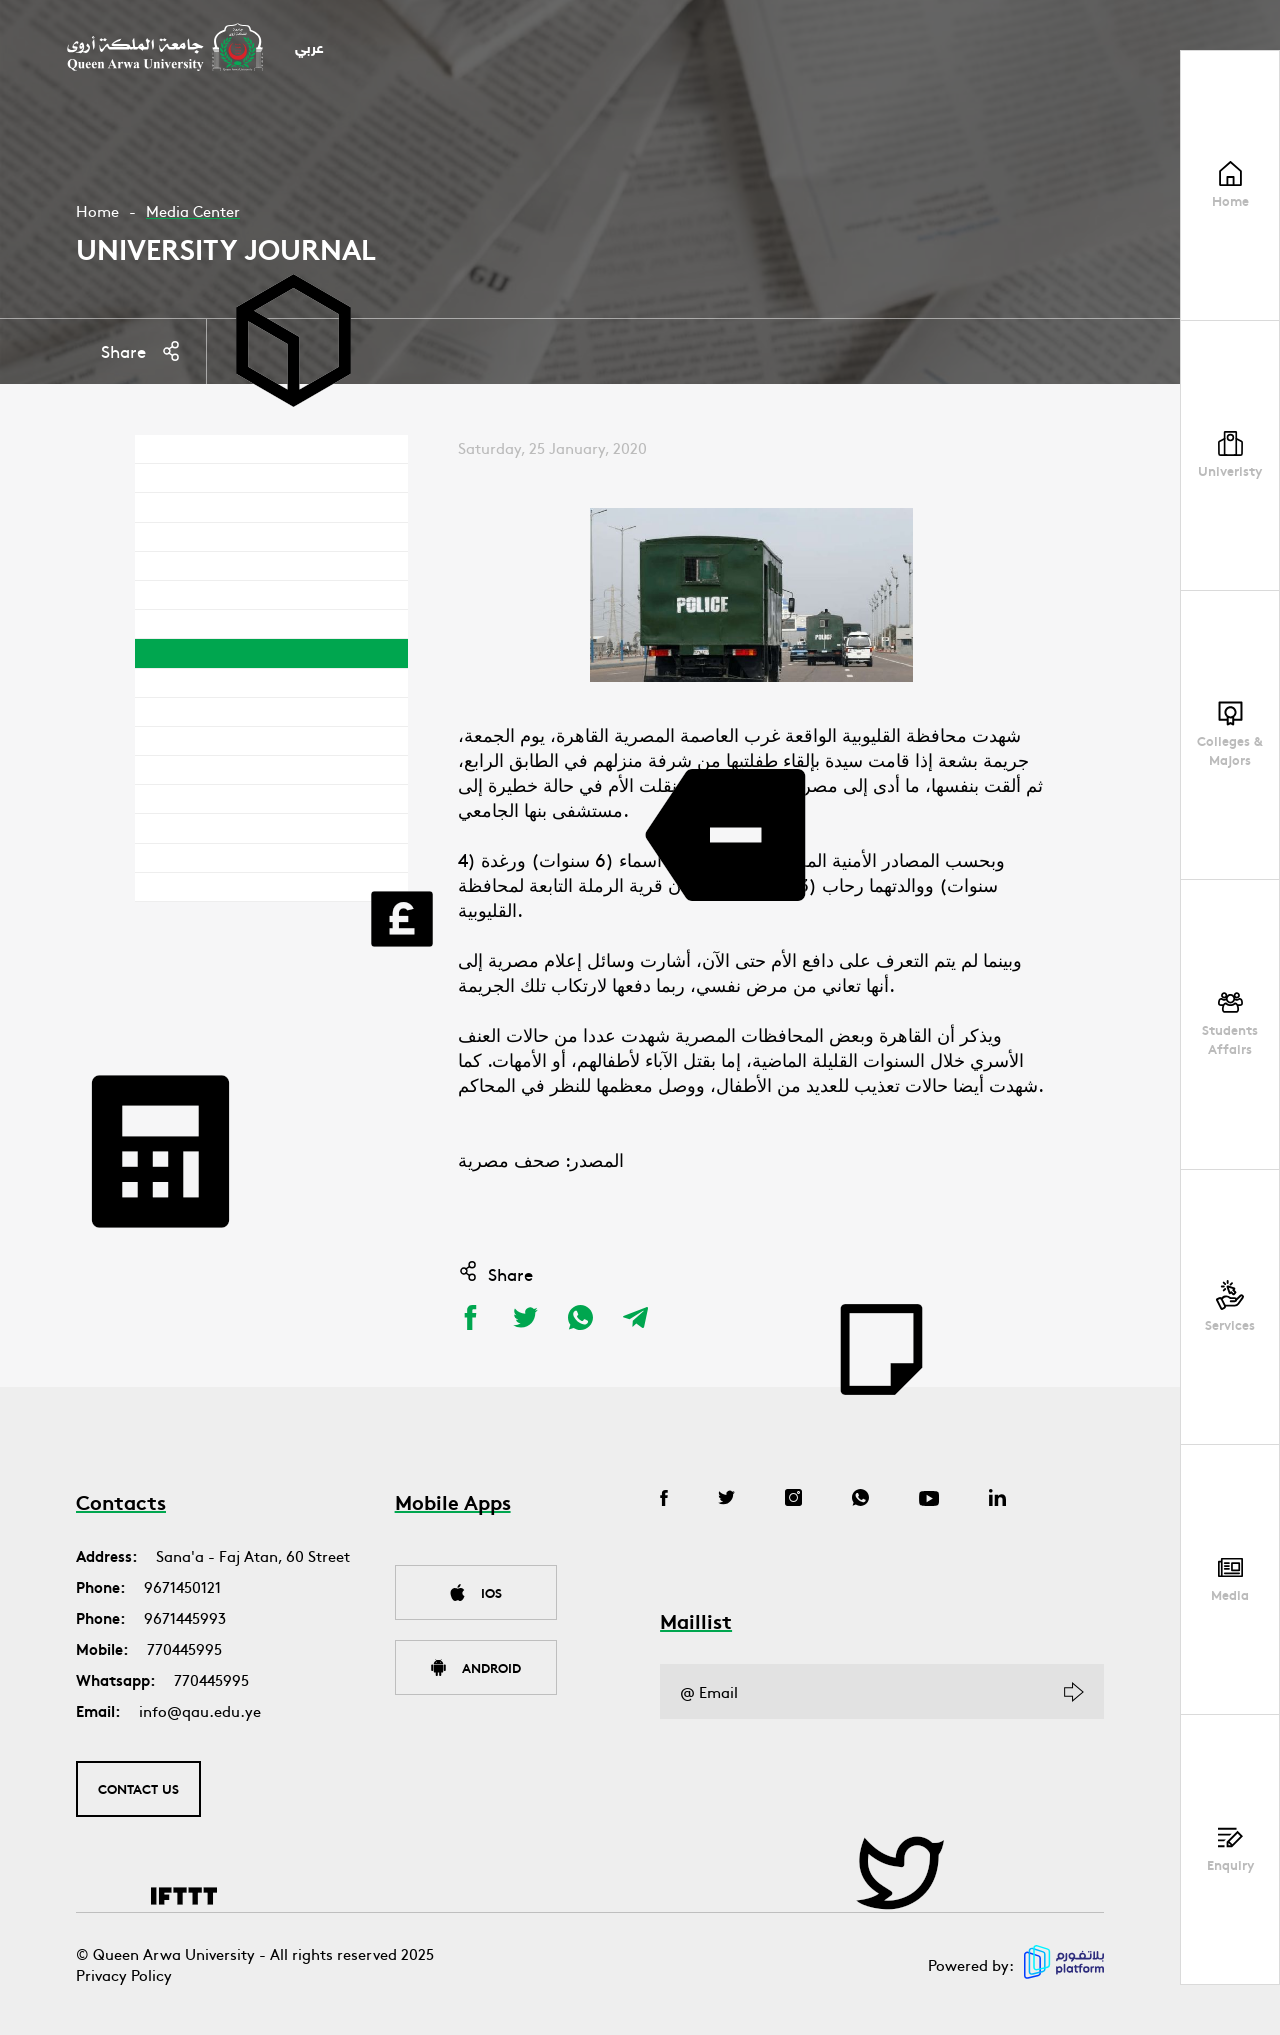  What do you see at coordinates (902, 1873) in the screenshot?
I see `open twitter` at bounding box center [902, 1873].